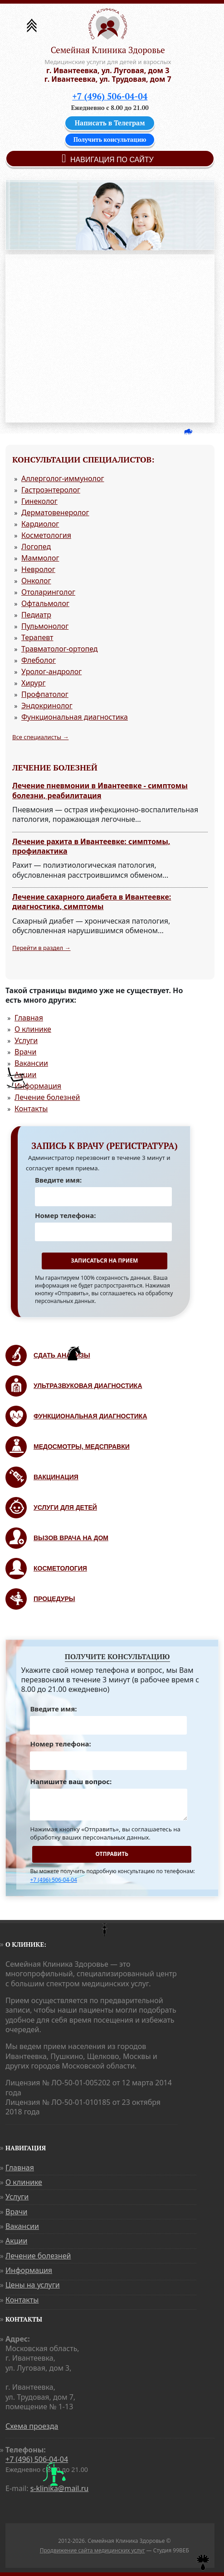 The width and height of the screenshot is (224, 2576). Describe the element at coordinates (75, 1353) in the screenshot. I see `select the knight piece in a chess game` at that location.